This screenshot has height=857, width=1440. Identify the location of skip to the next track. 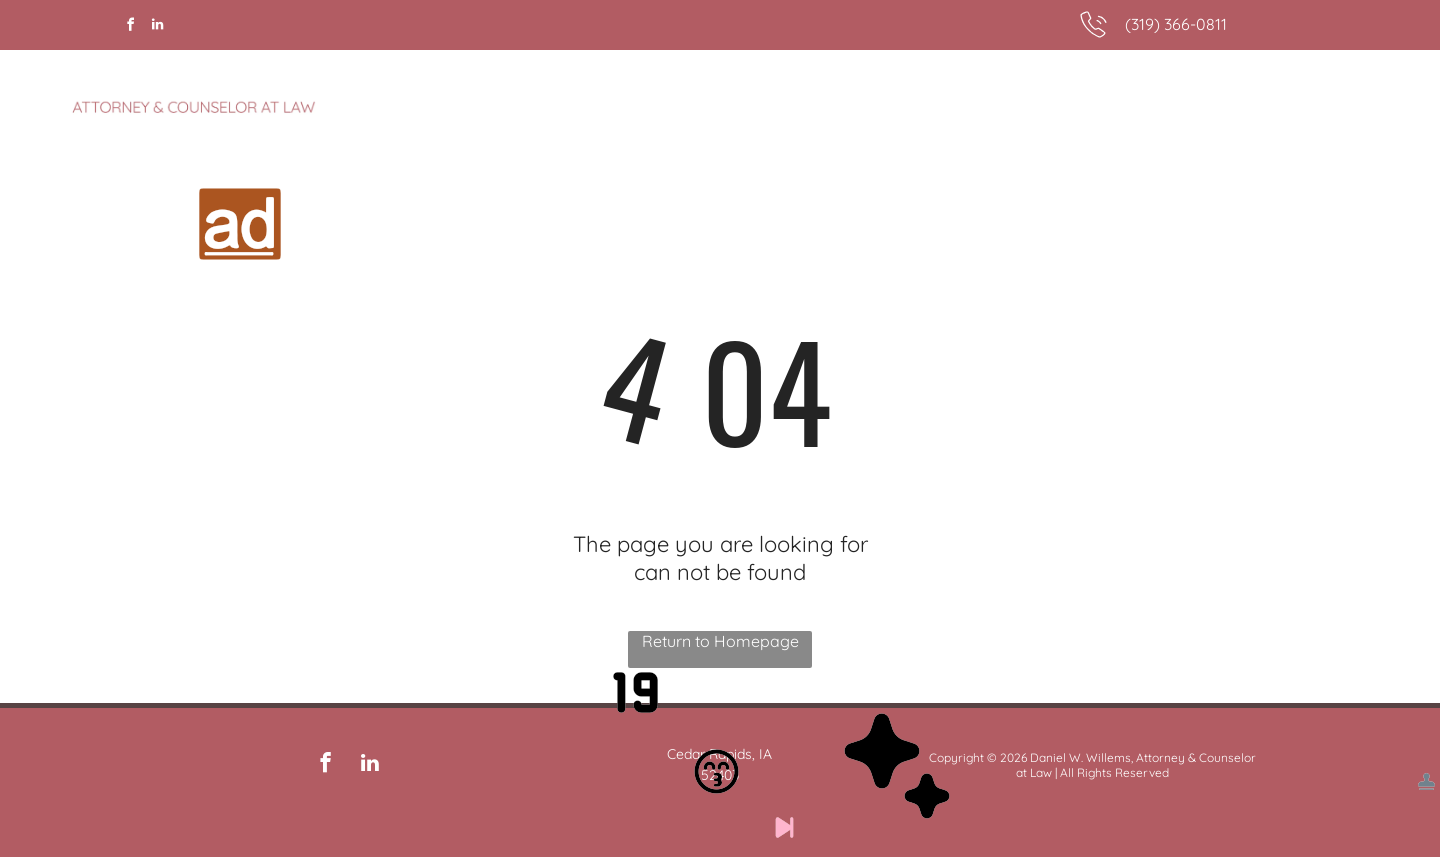
(784, 827).